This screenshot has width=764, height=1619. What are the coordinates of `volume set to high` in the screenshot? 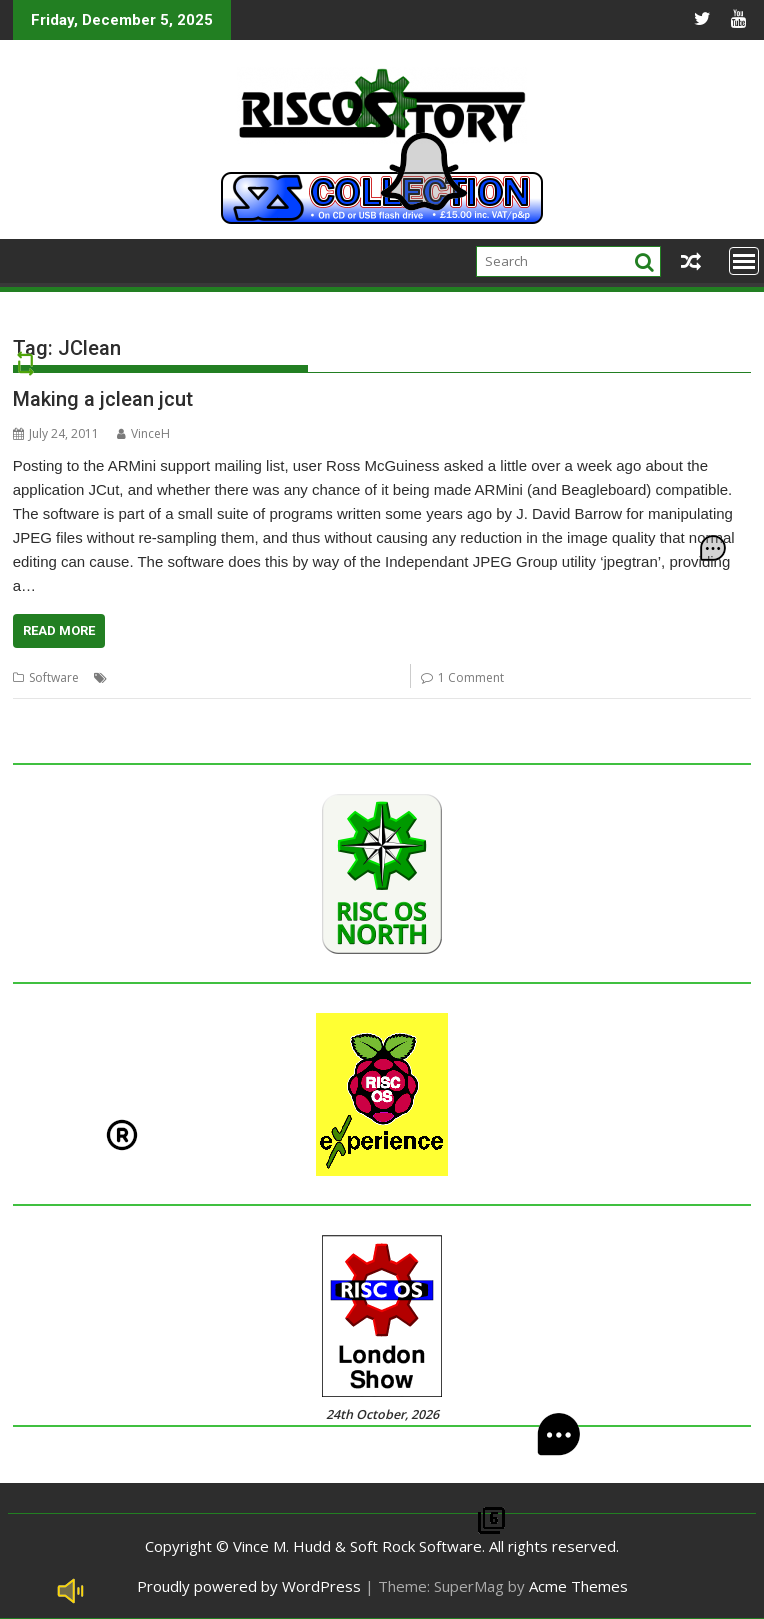 It's located at (70, 1591).